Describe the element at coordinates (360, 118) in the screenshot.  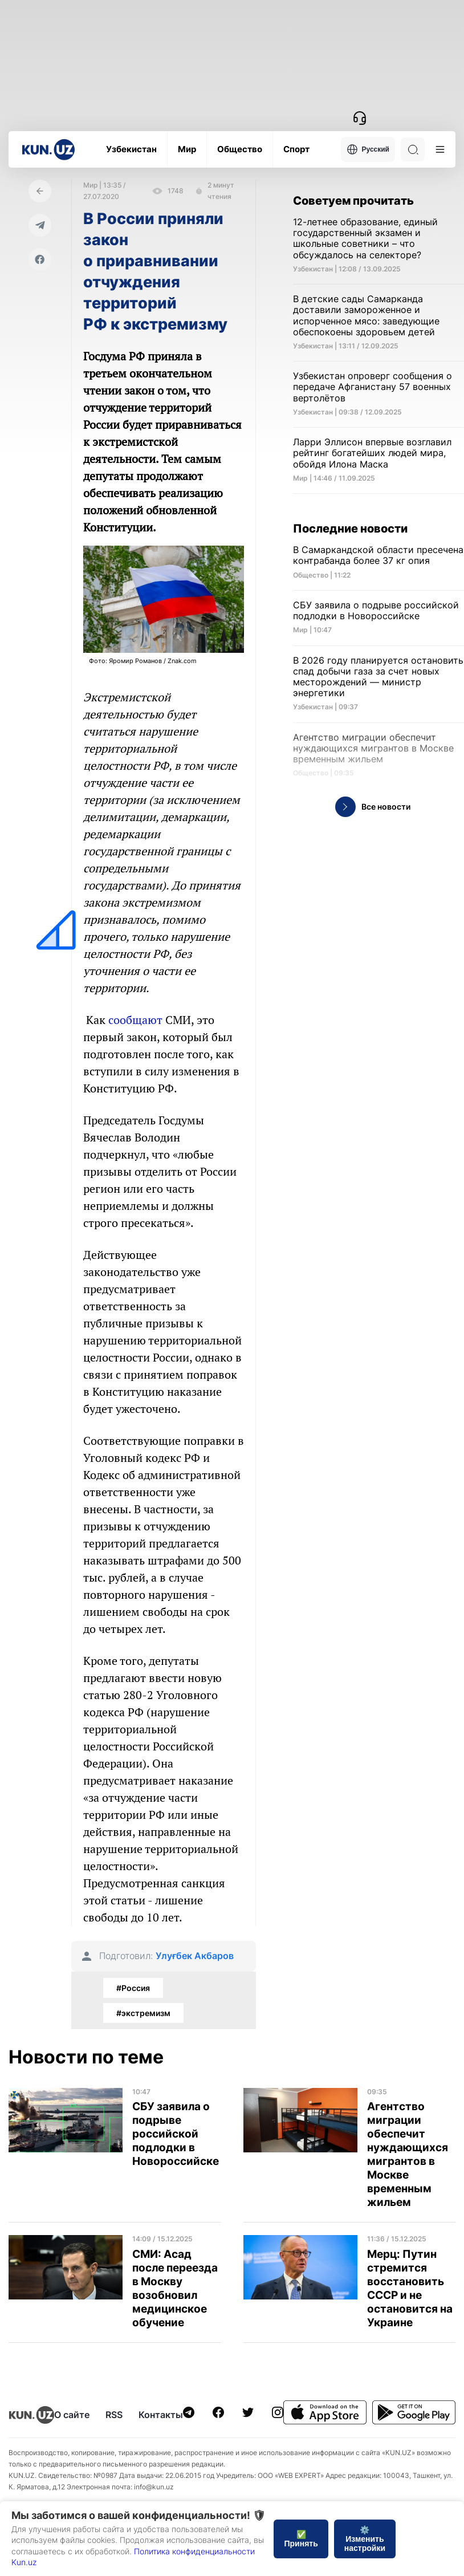
I see `contact customer support` at that location.